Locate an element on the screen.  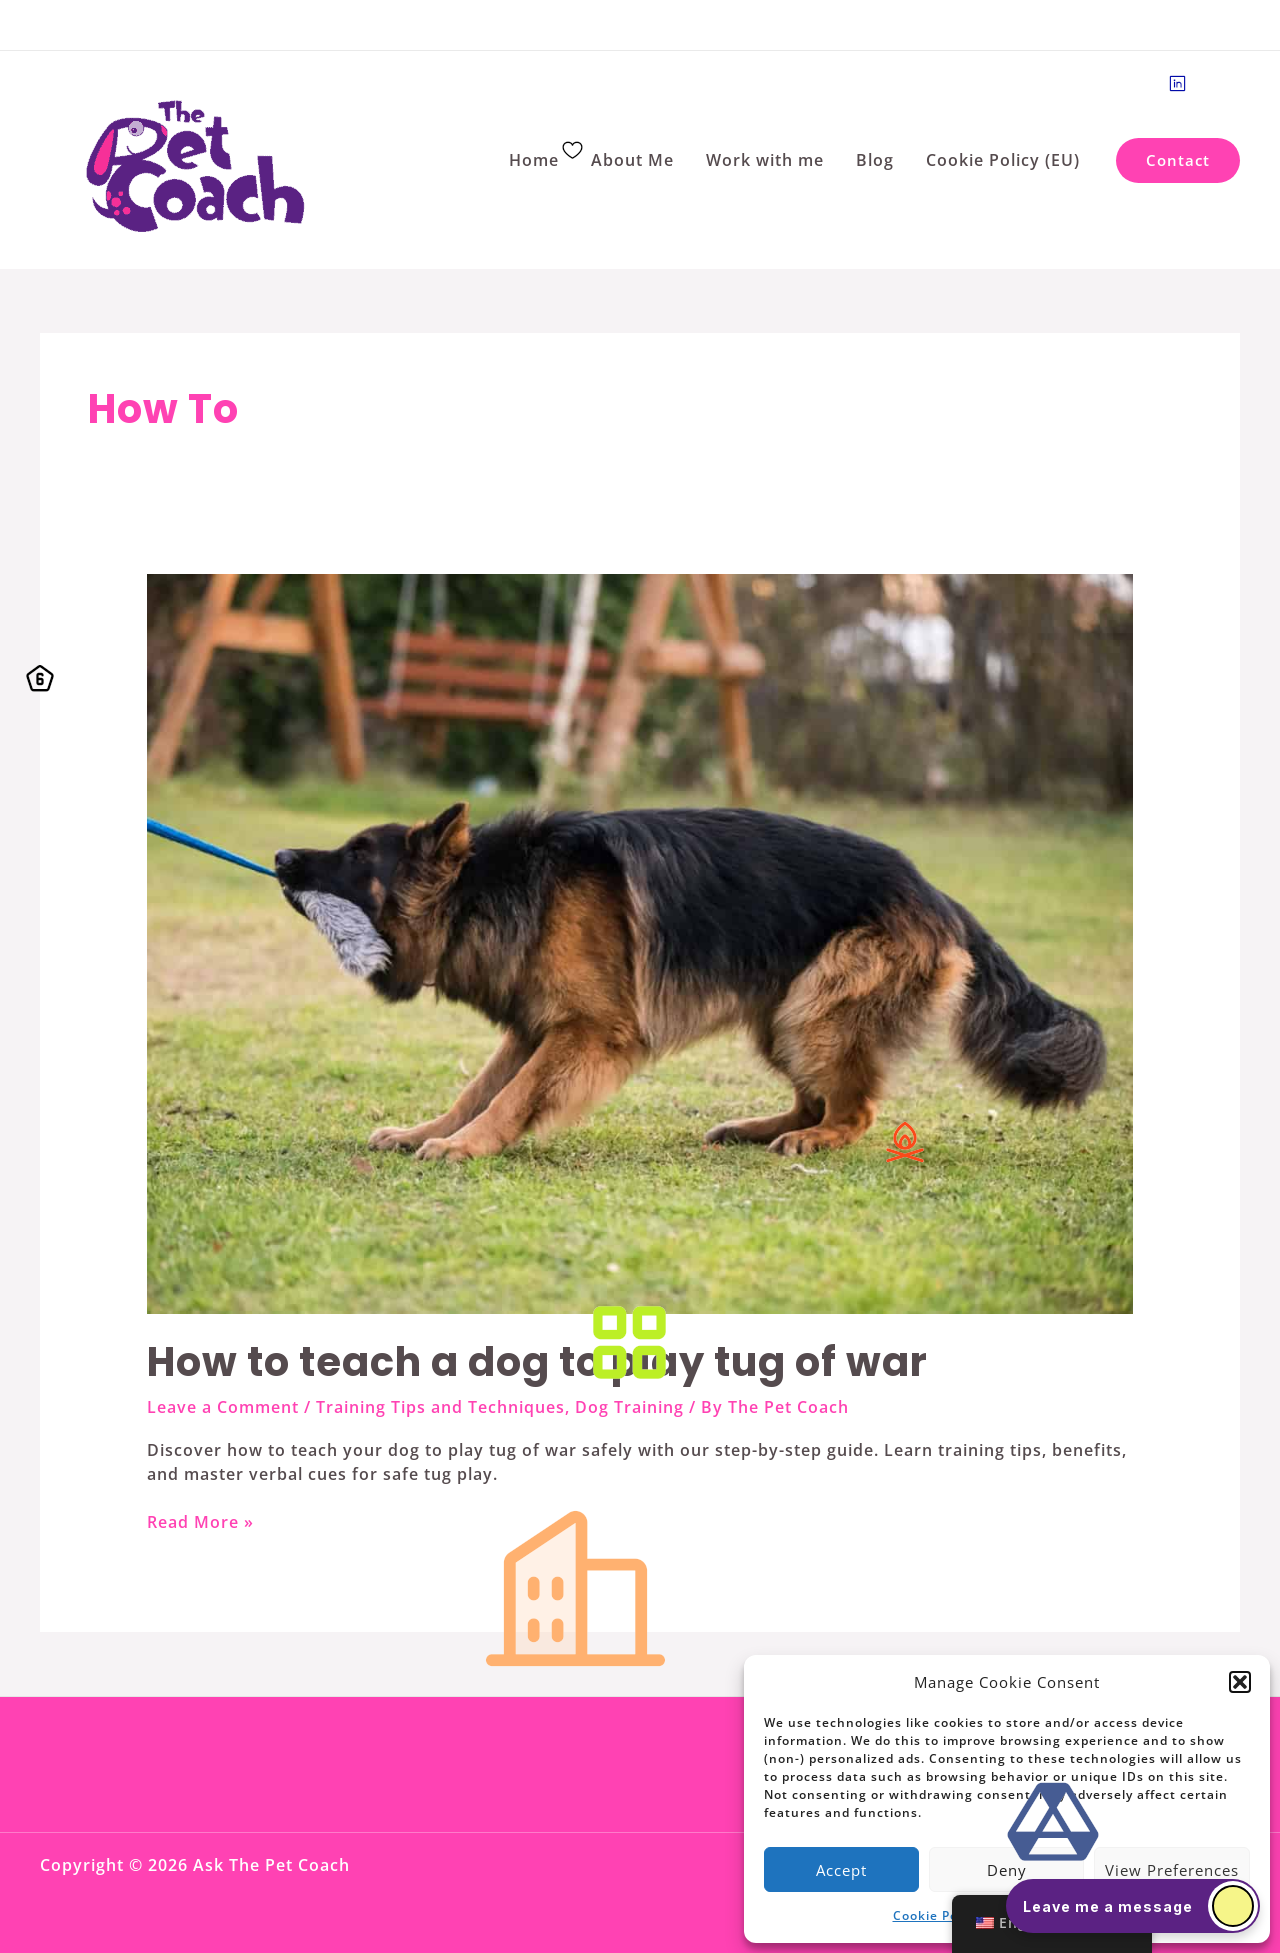
open google drive is located at coordinates (1053, 1825).